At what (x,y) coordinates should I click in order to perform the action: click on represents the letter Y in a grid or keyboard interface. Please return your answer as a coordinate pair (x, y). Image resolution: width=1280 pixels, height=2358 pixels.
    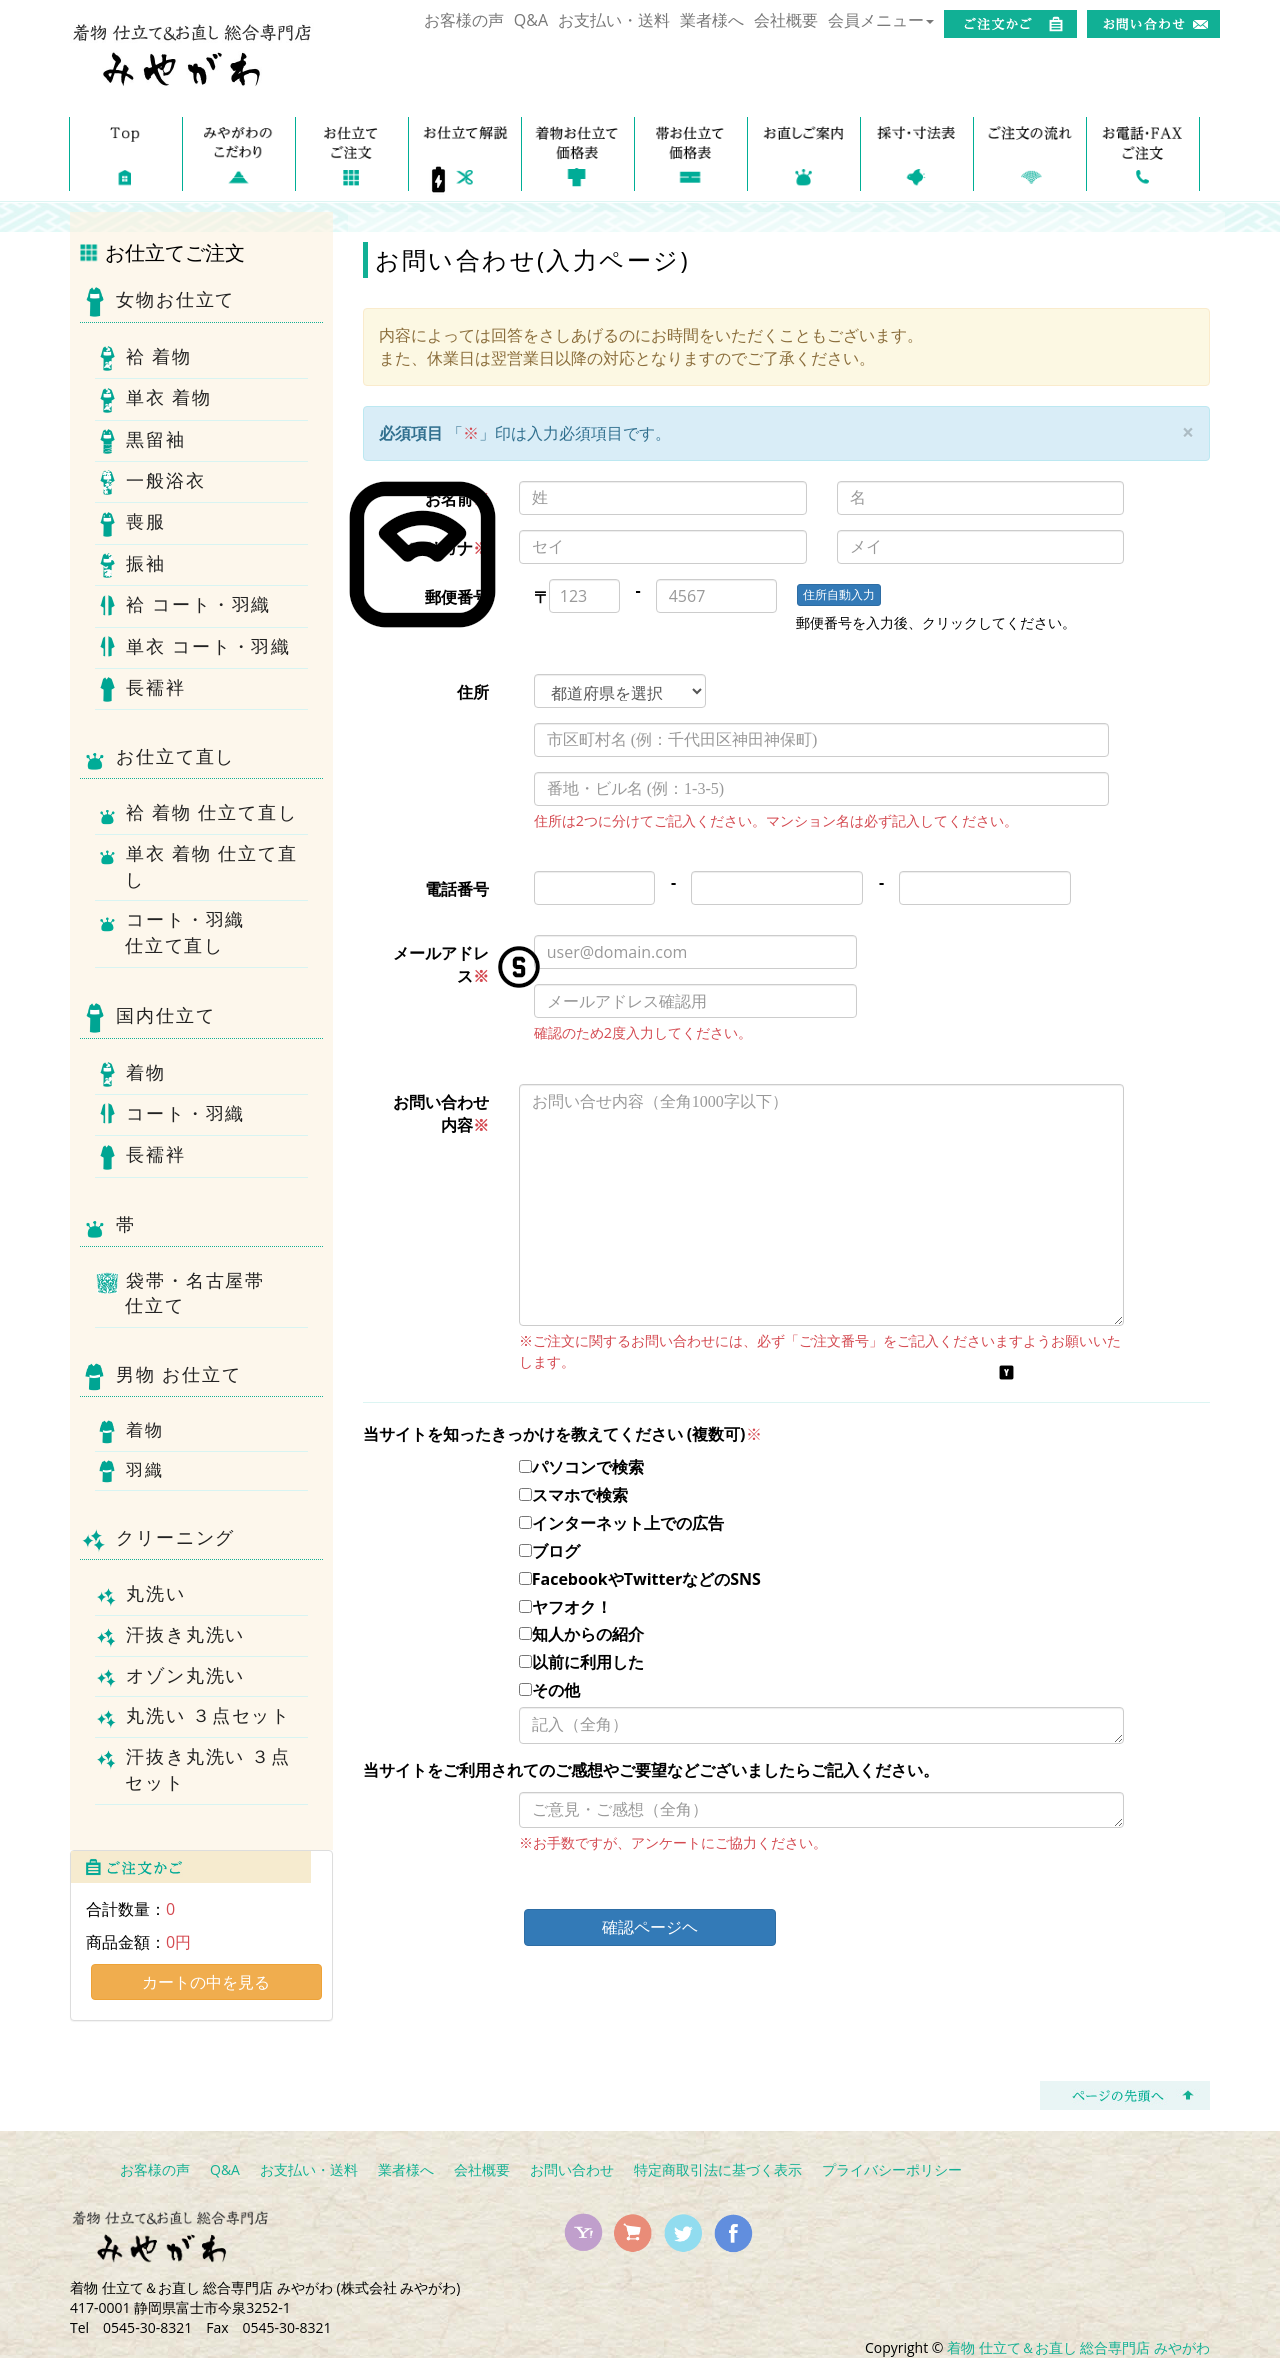
    Looking at the image, I should click on (1006, 1372).